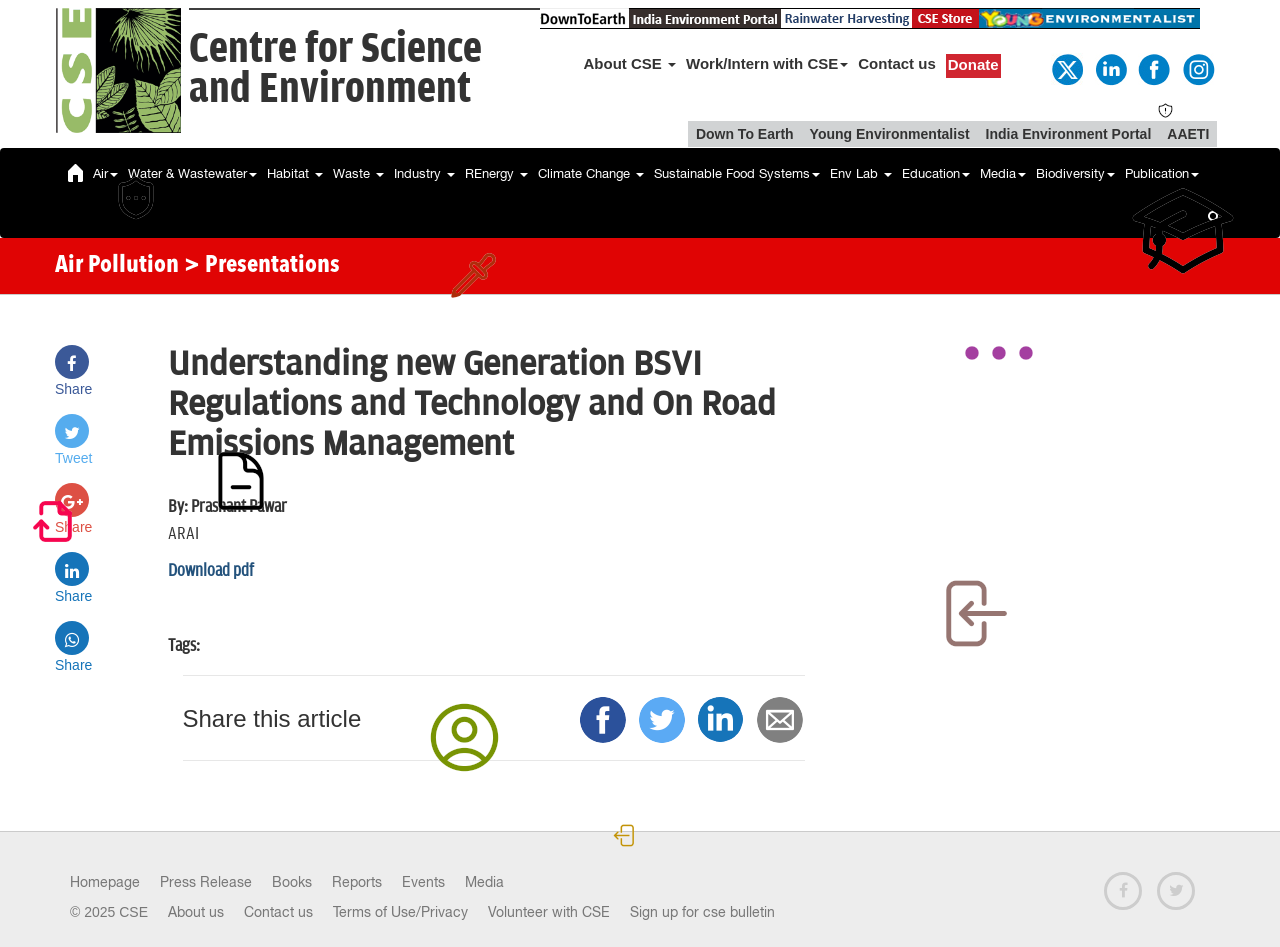  Describe the element at coordinates (241, 481) in the screenshot. I see `remove content from a document` at that location.